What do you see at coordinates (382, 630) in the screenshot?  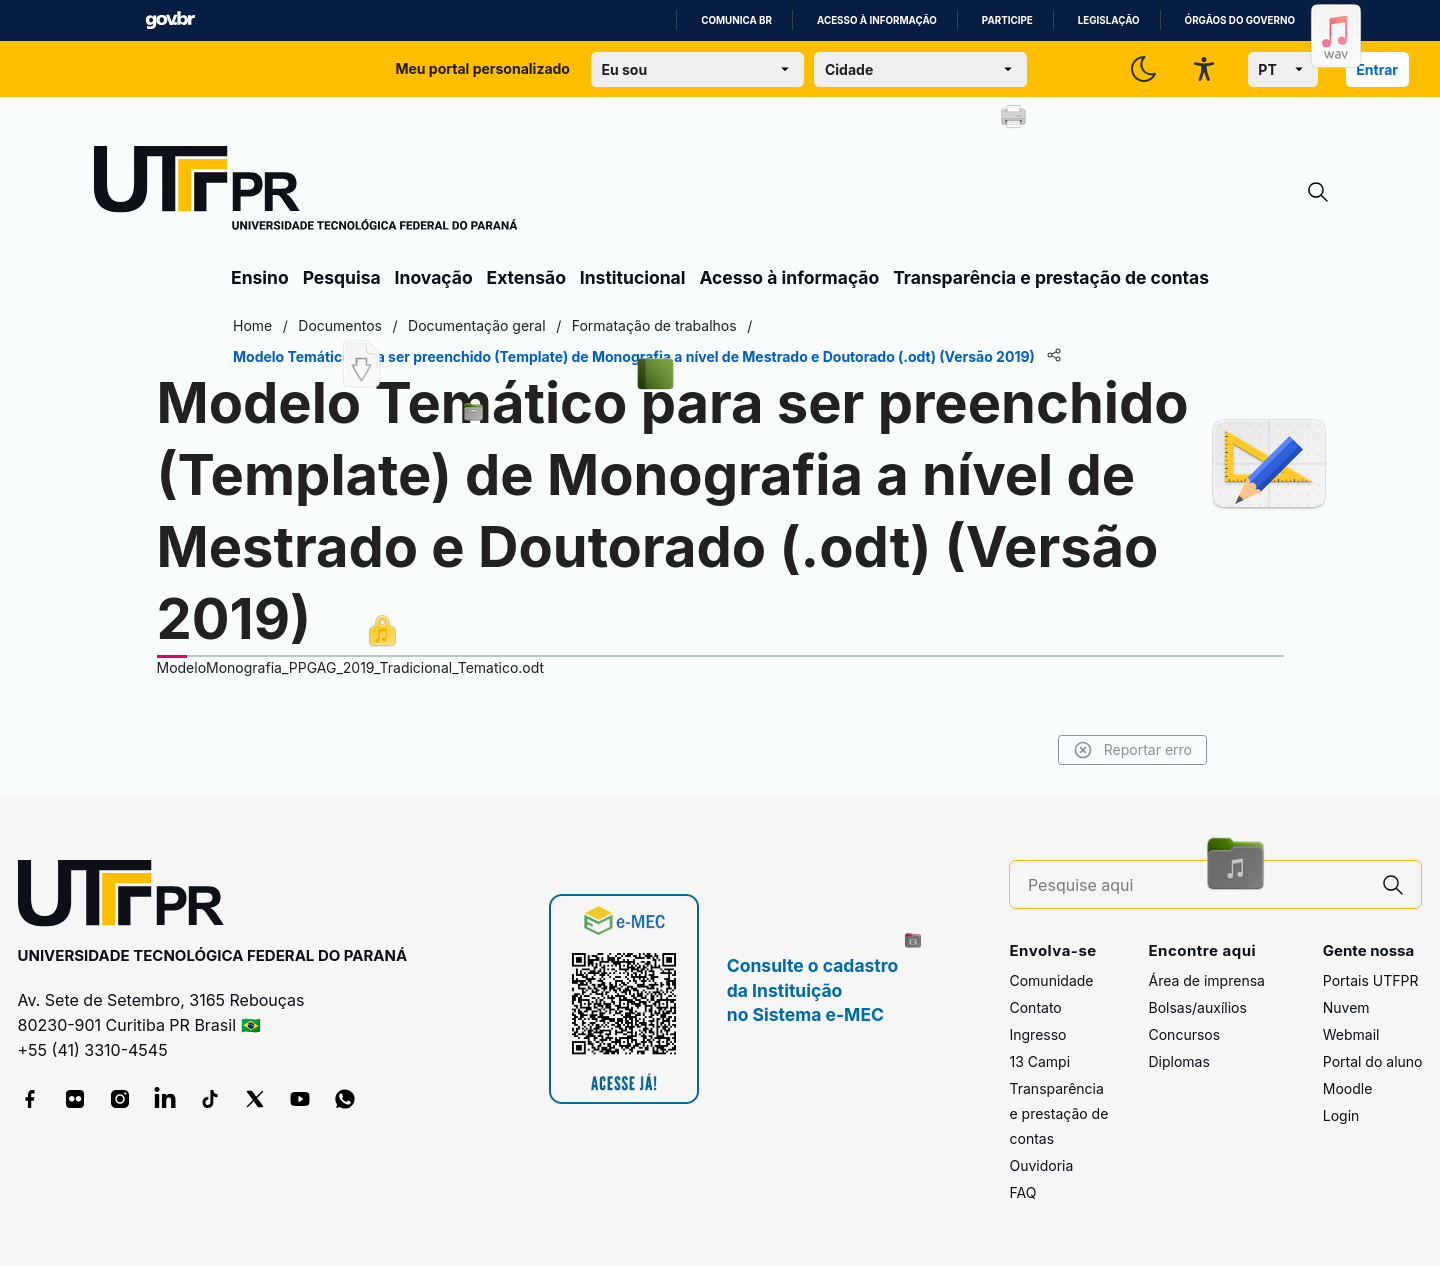 I see `open EarTag music tagging application` at bounding box center [382, 630].